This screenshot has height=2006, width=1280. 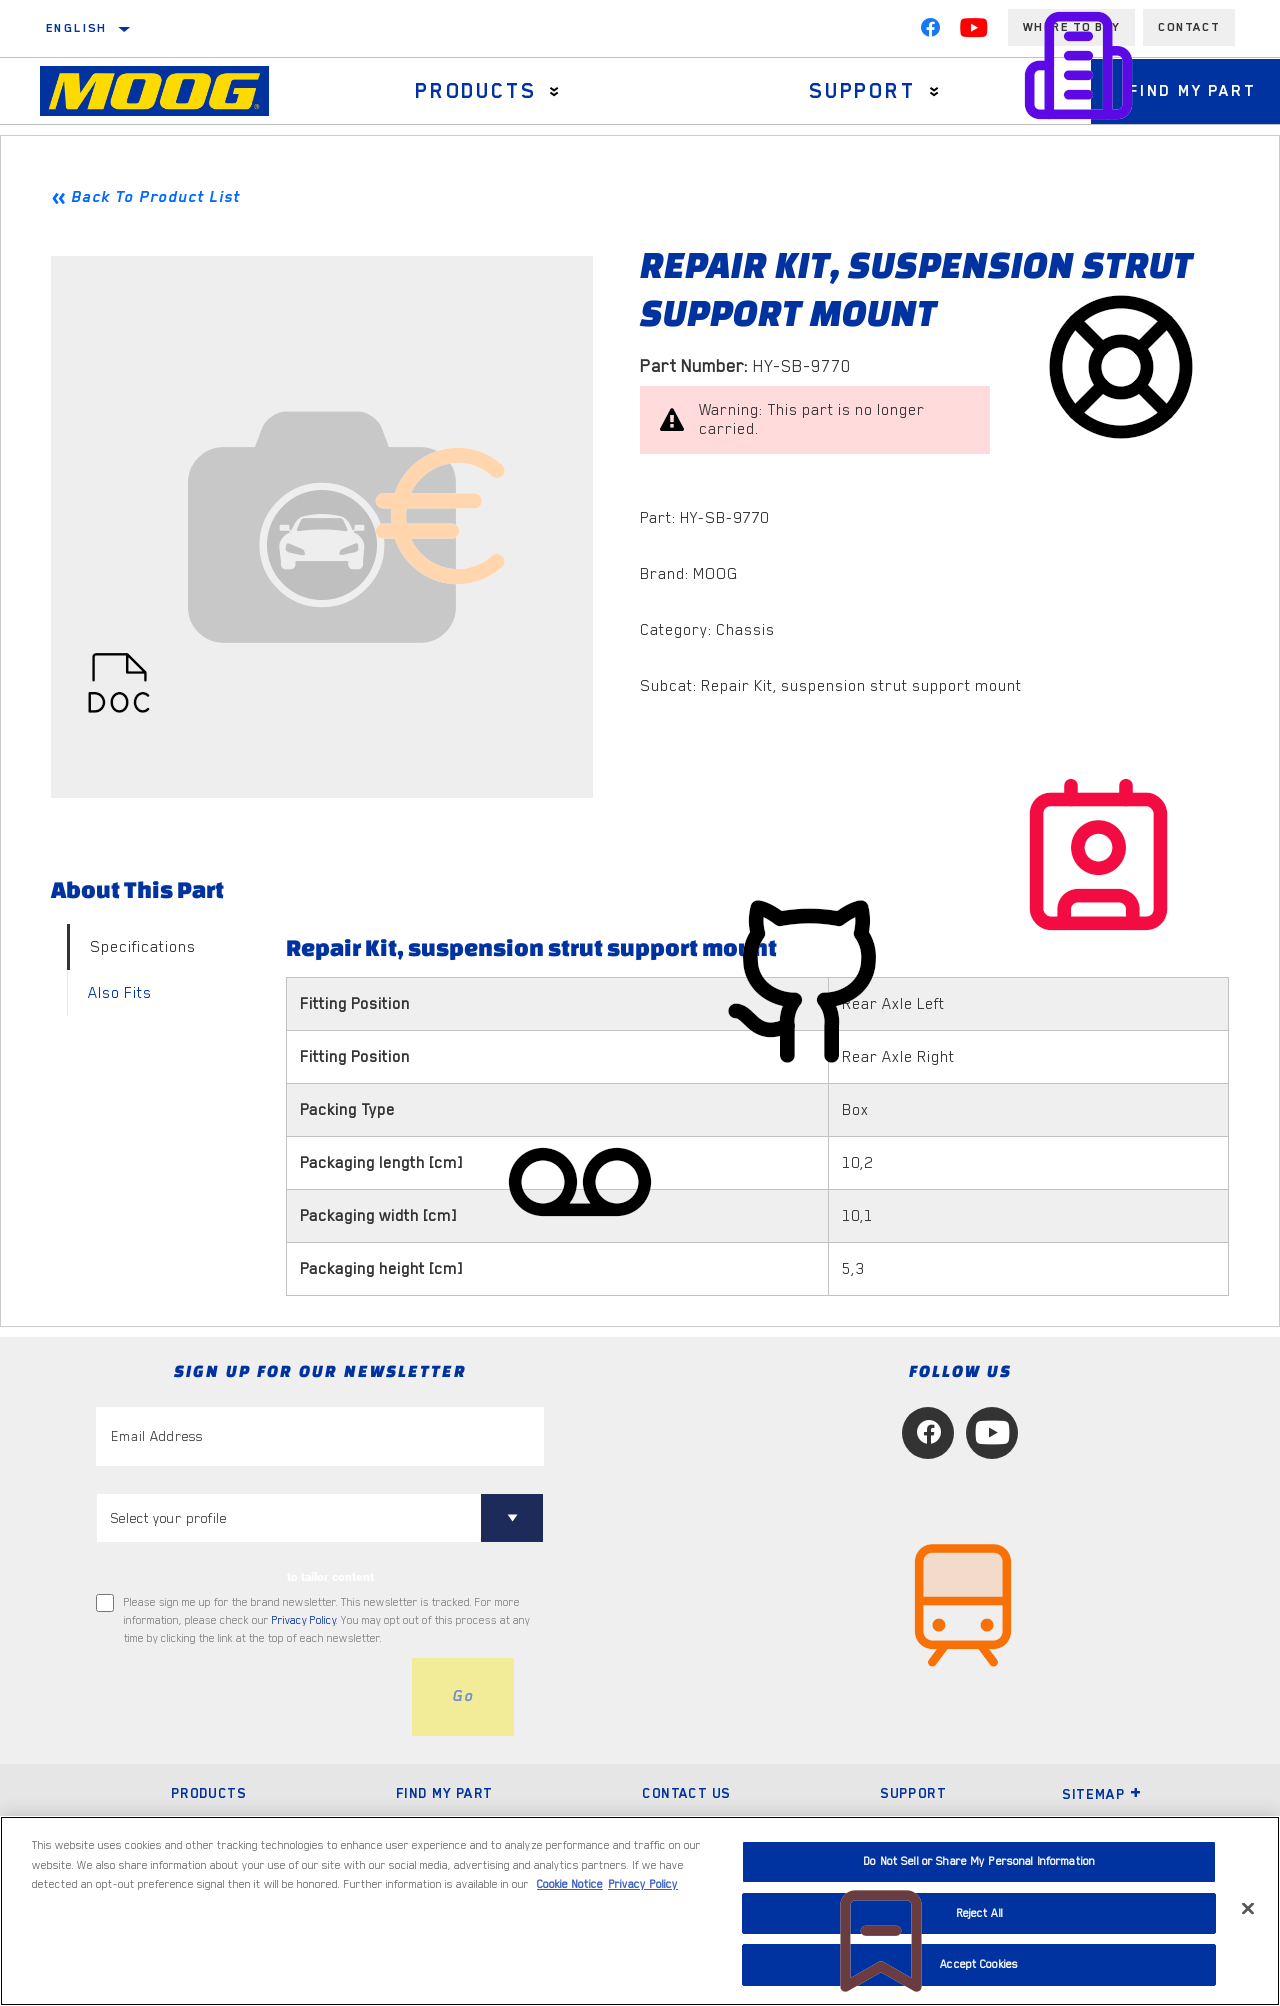 What do you see at coordinates (963, 1601) in the screenshot?
I see `access train schedules or rail services` at bounding box center [963, 1601].